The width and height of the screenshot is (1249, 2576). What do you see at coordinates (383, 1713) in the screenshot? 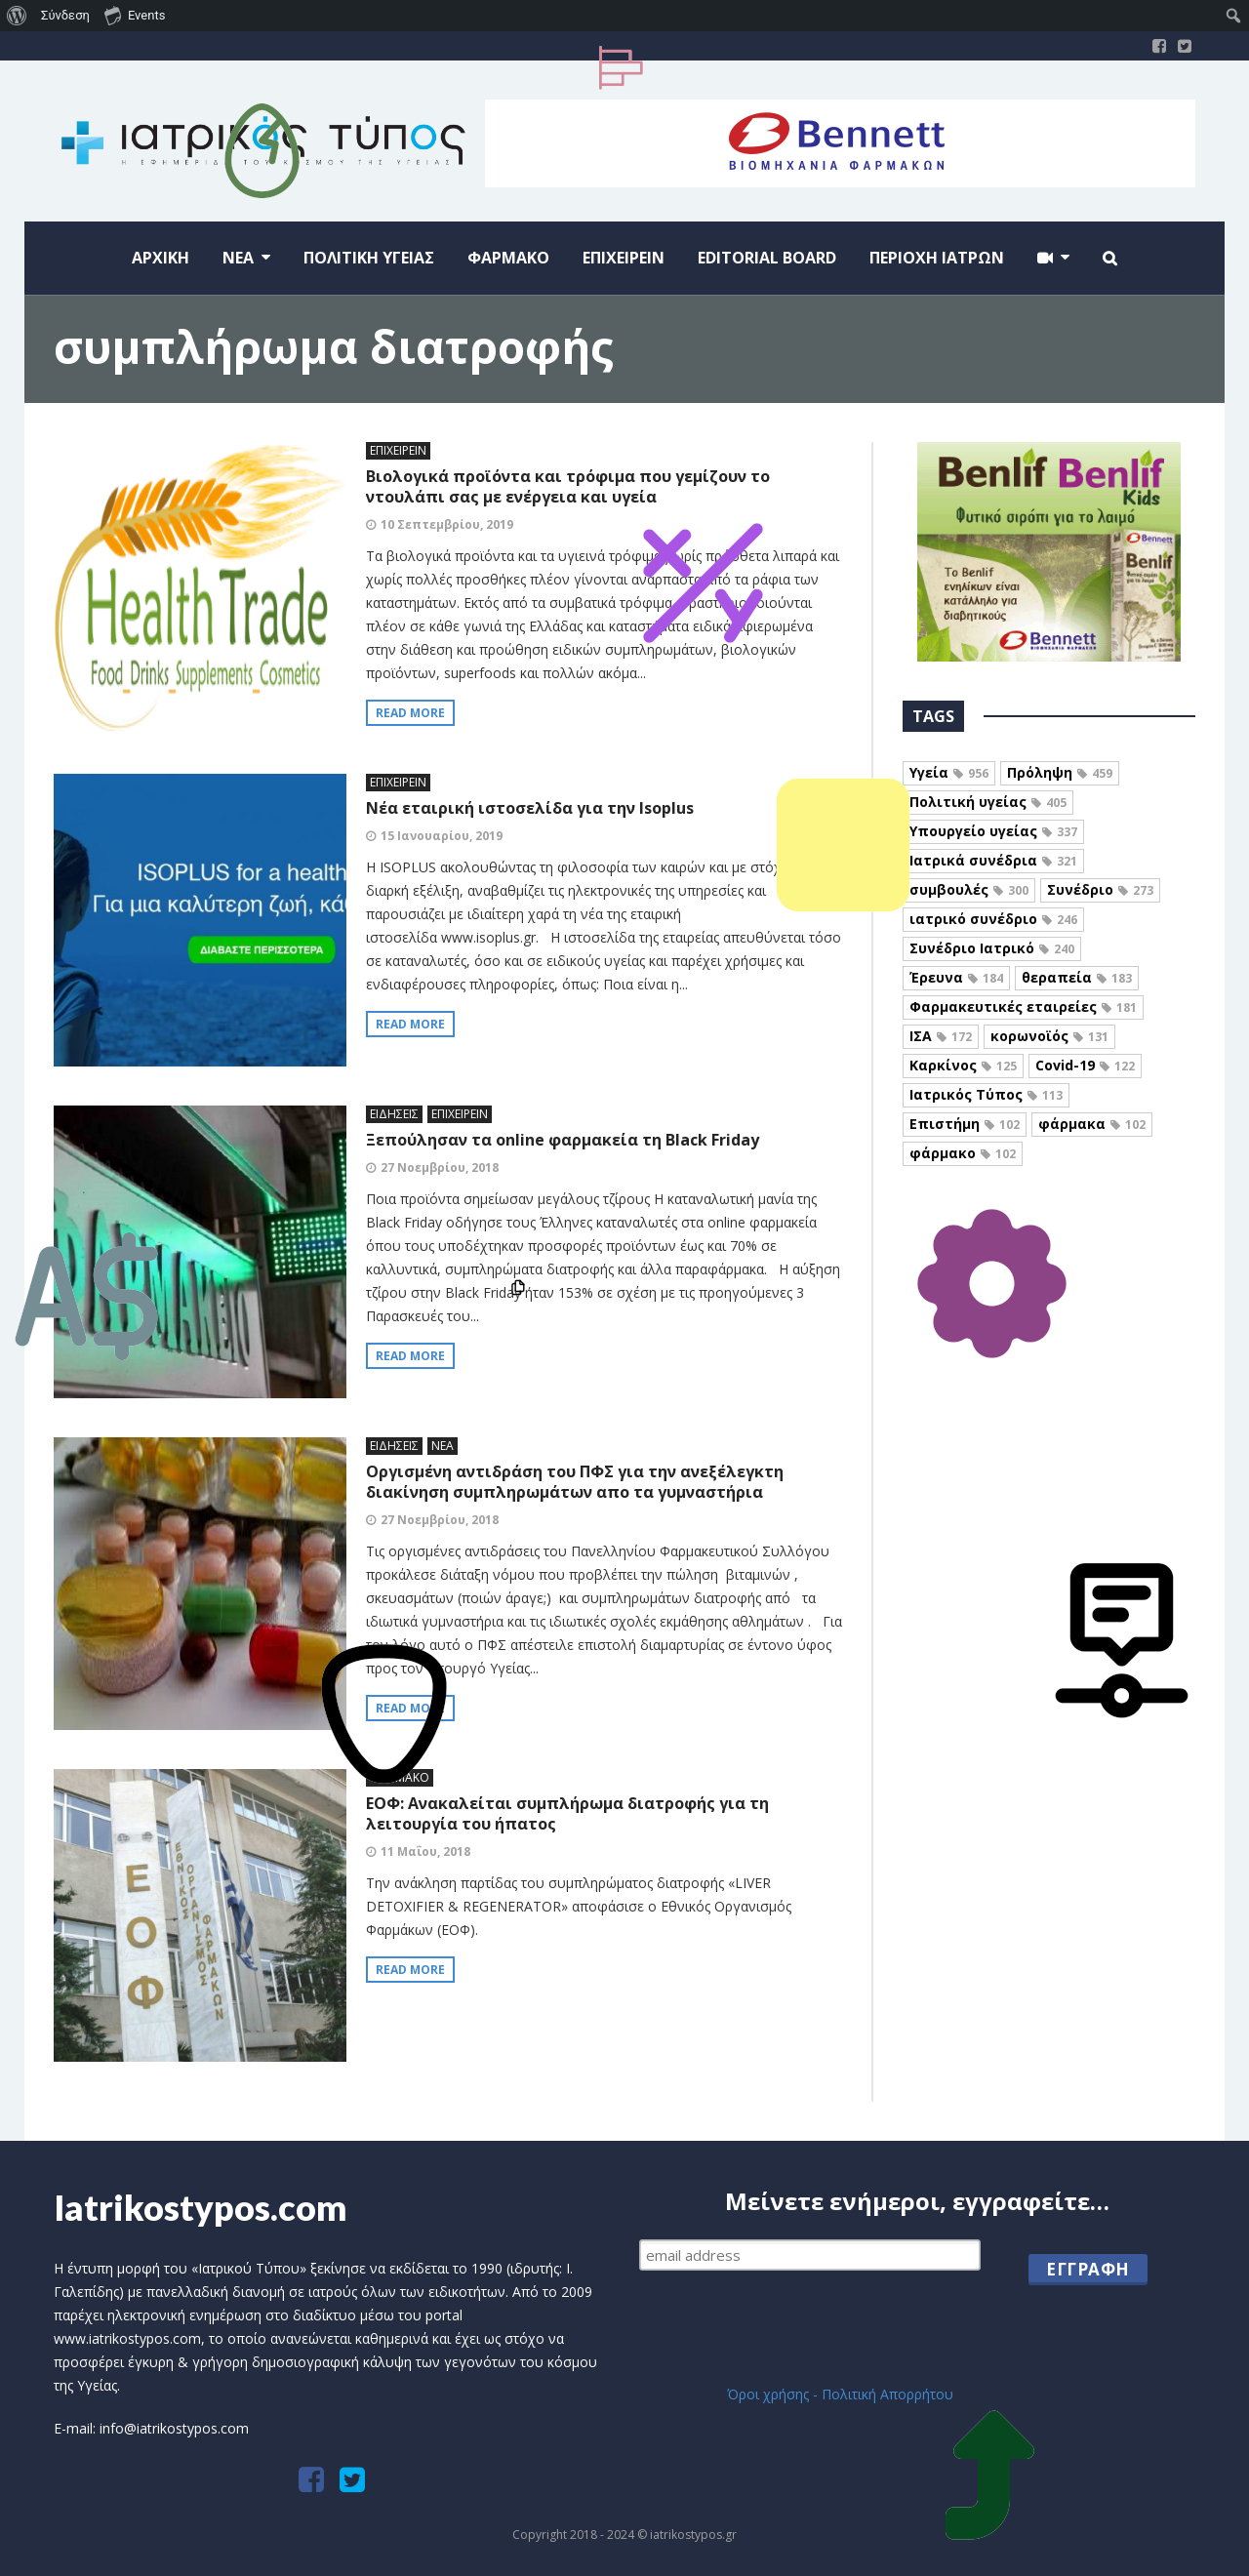
I see `access music or guitar-related features` at bounding box center [383, 1713].